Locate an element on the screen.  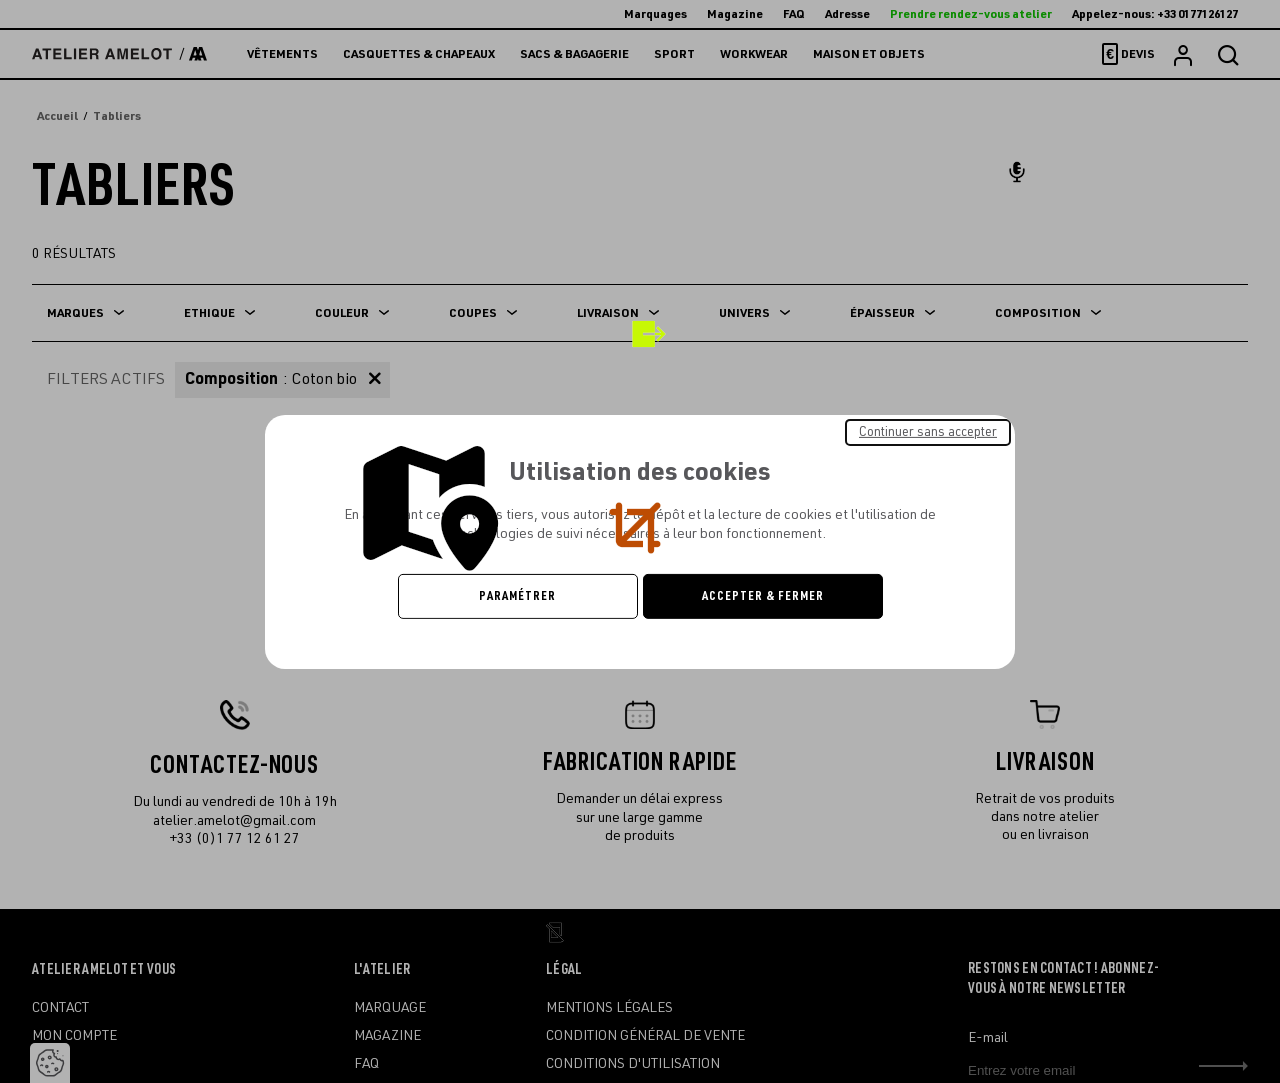
crop an image is located at coordinates (635, 528).